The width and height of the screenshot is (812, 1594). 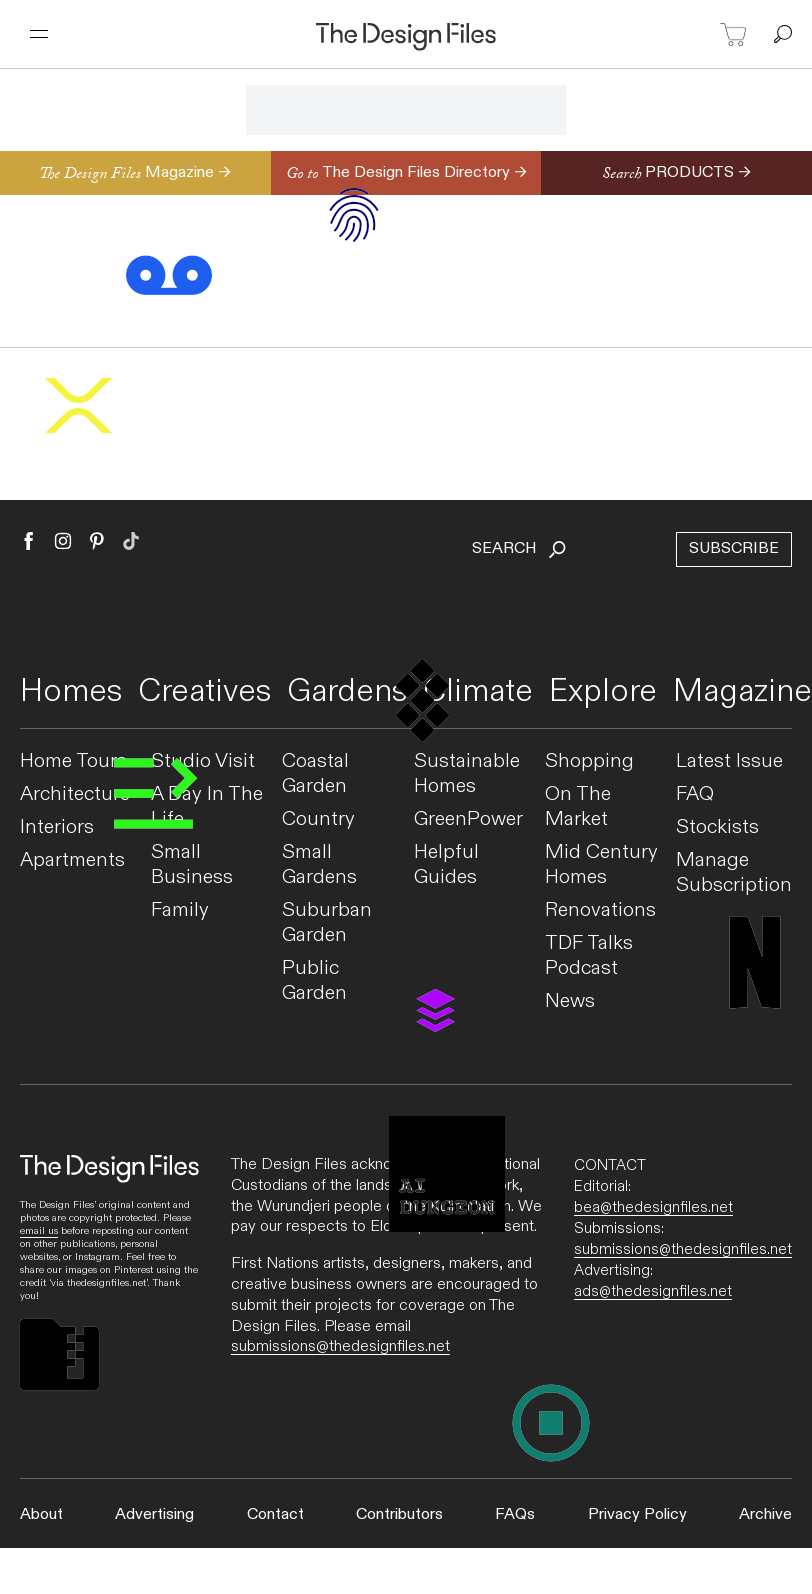 What do you see at coordinates (354, 215) in the screenshot?
I see `MonkeyTie company logo` at bounding box center [354, 215].